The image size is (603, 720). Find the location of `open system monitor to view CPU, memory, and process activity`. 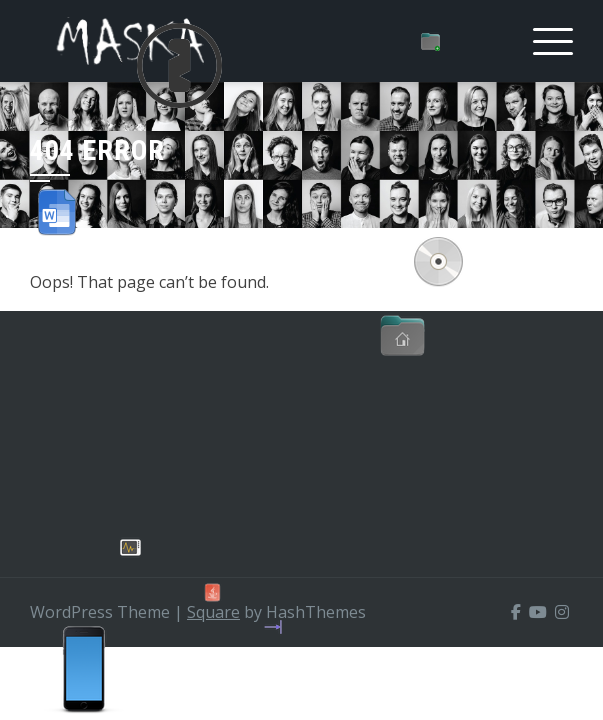

open system monitor to view CPU, memory, and process activity is located at coordinates (130, 547).